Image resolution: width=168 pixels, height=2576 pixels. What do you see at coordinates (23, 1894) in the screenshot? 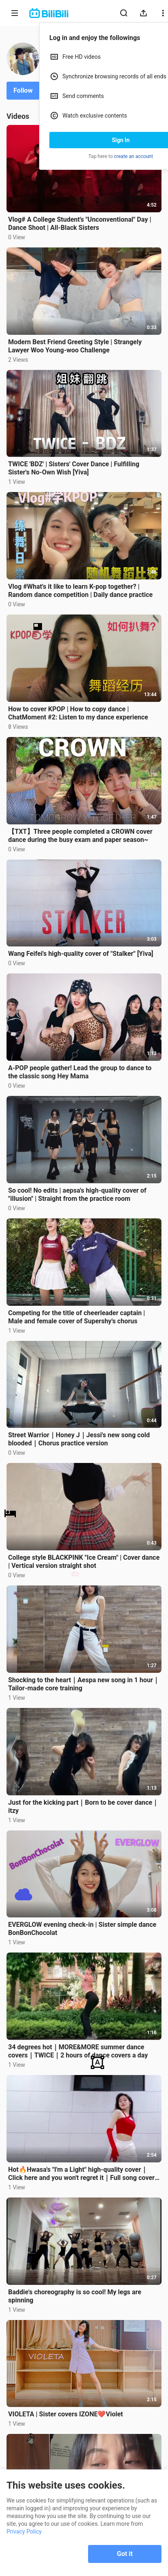
I see `cloud storage or sync status` at bounding box center [23, 1894].